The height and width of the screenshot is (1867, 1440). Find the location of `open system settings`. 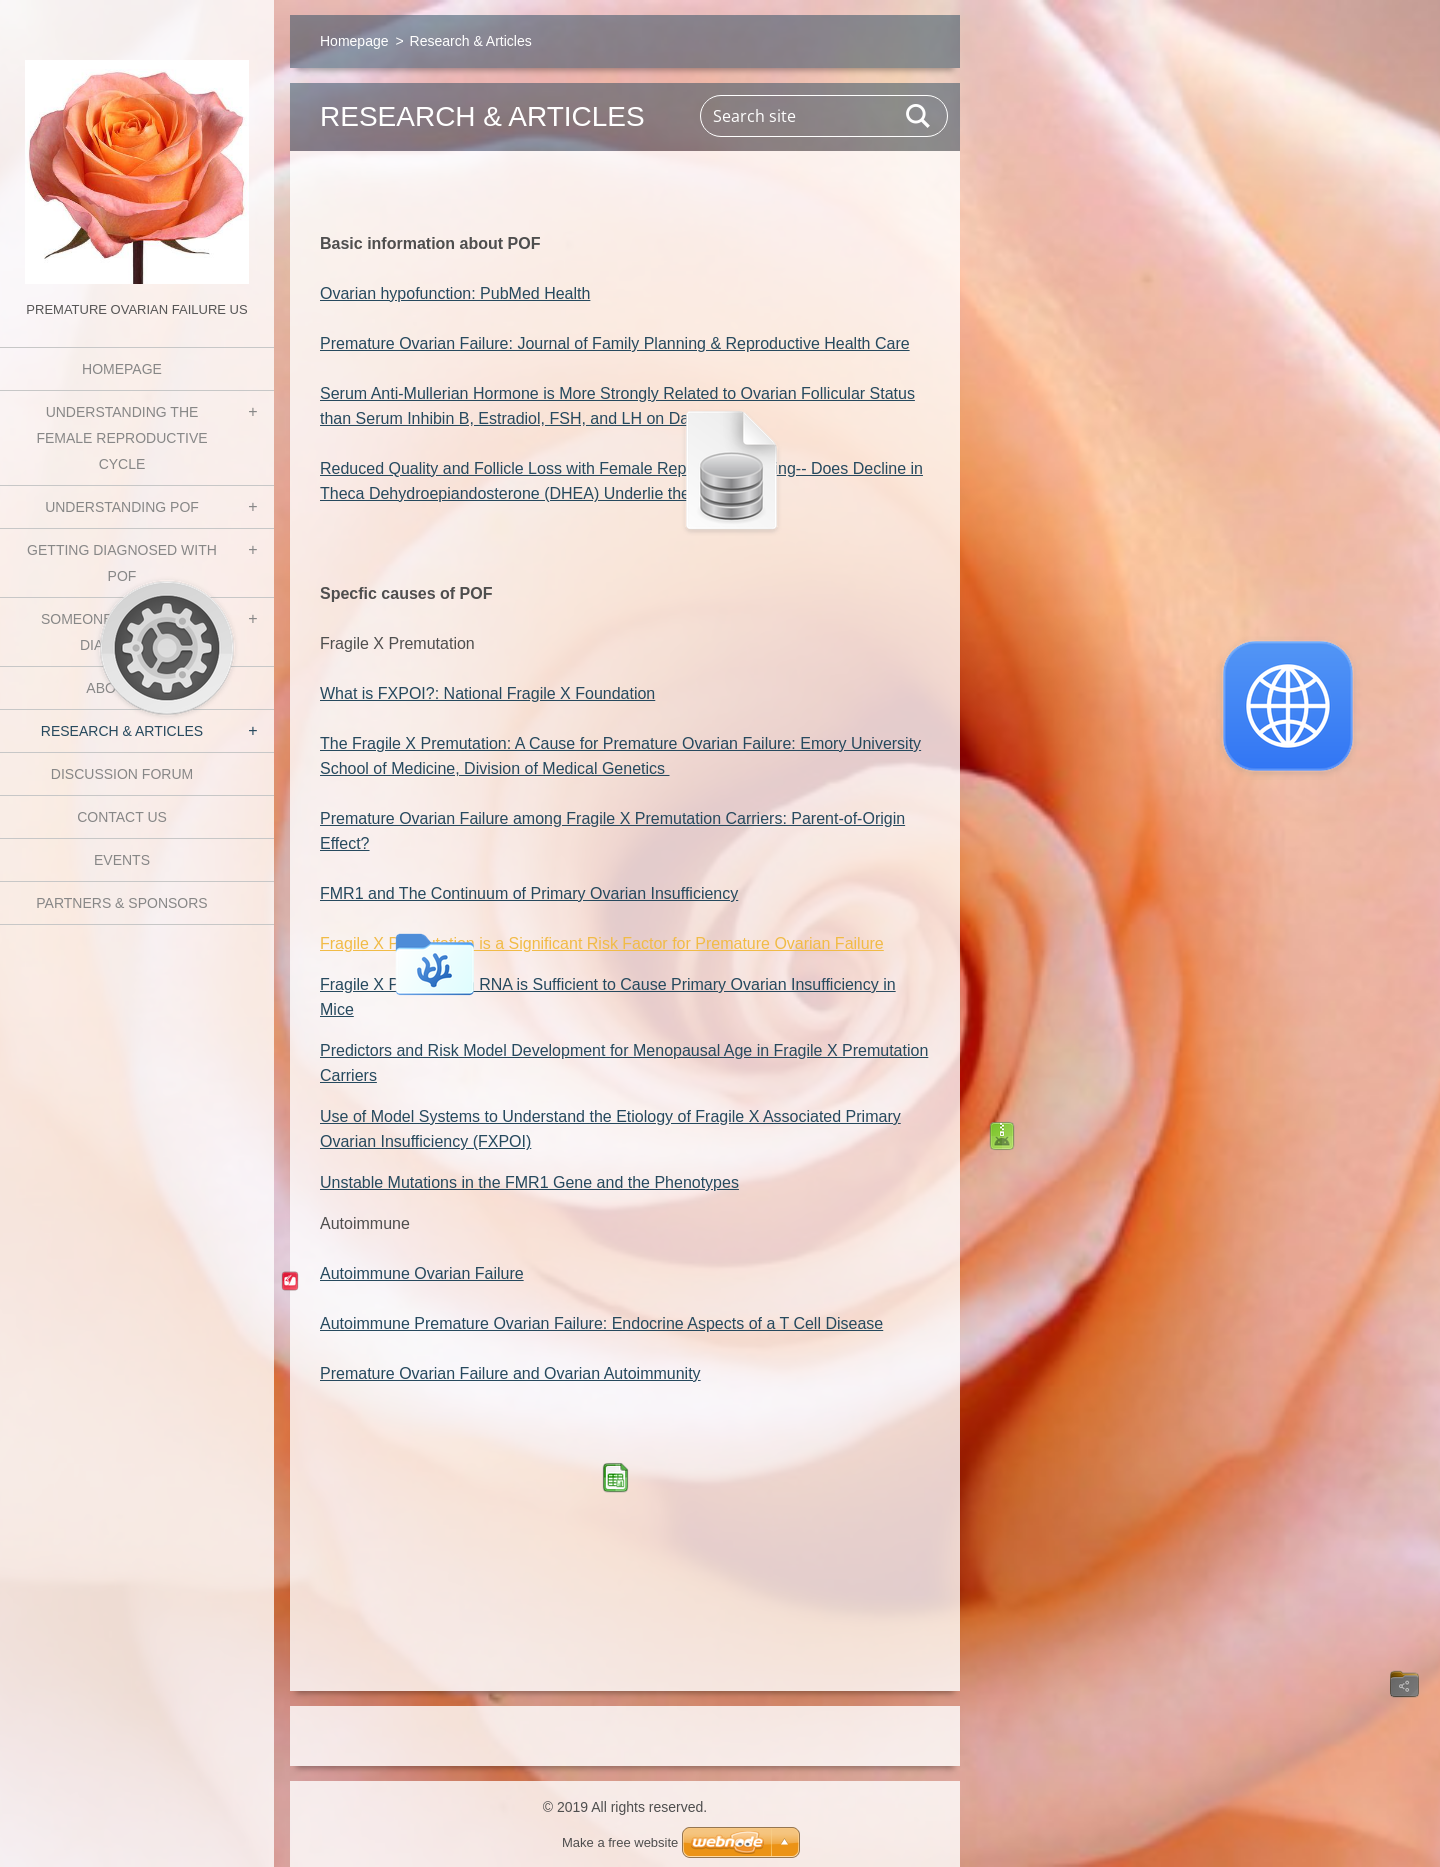

open system settings is located at coordinates (167, 648).